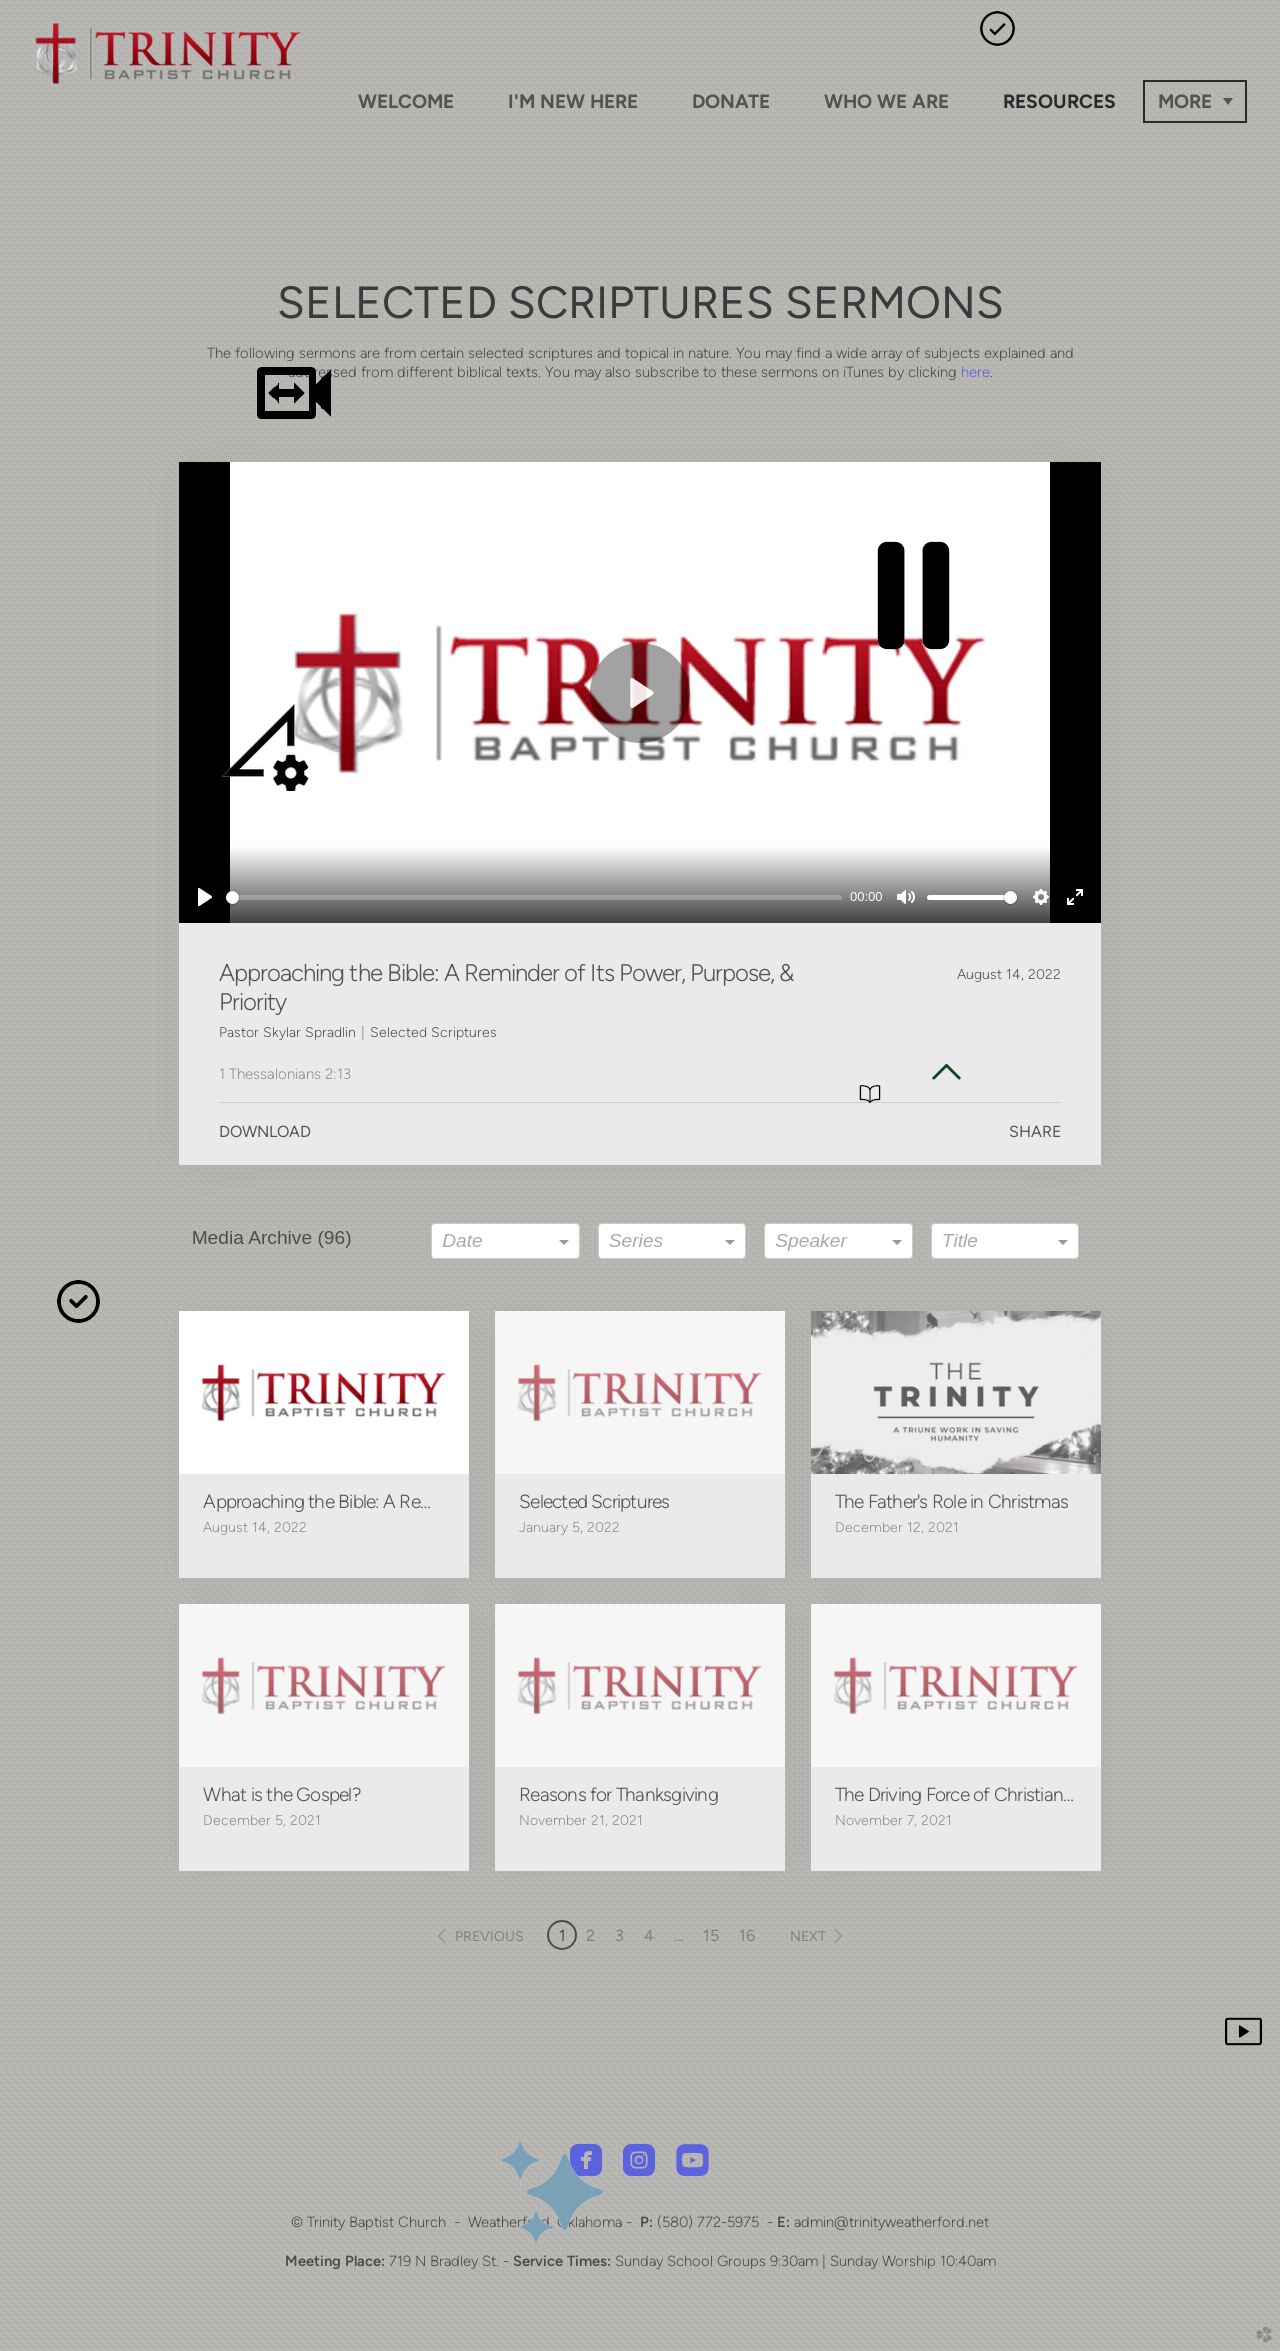  Describe the element at coordinates (997, 28) in the screenshot. I see `indicates a completed or successful action` at that location.